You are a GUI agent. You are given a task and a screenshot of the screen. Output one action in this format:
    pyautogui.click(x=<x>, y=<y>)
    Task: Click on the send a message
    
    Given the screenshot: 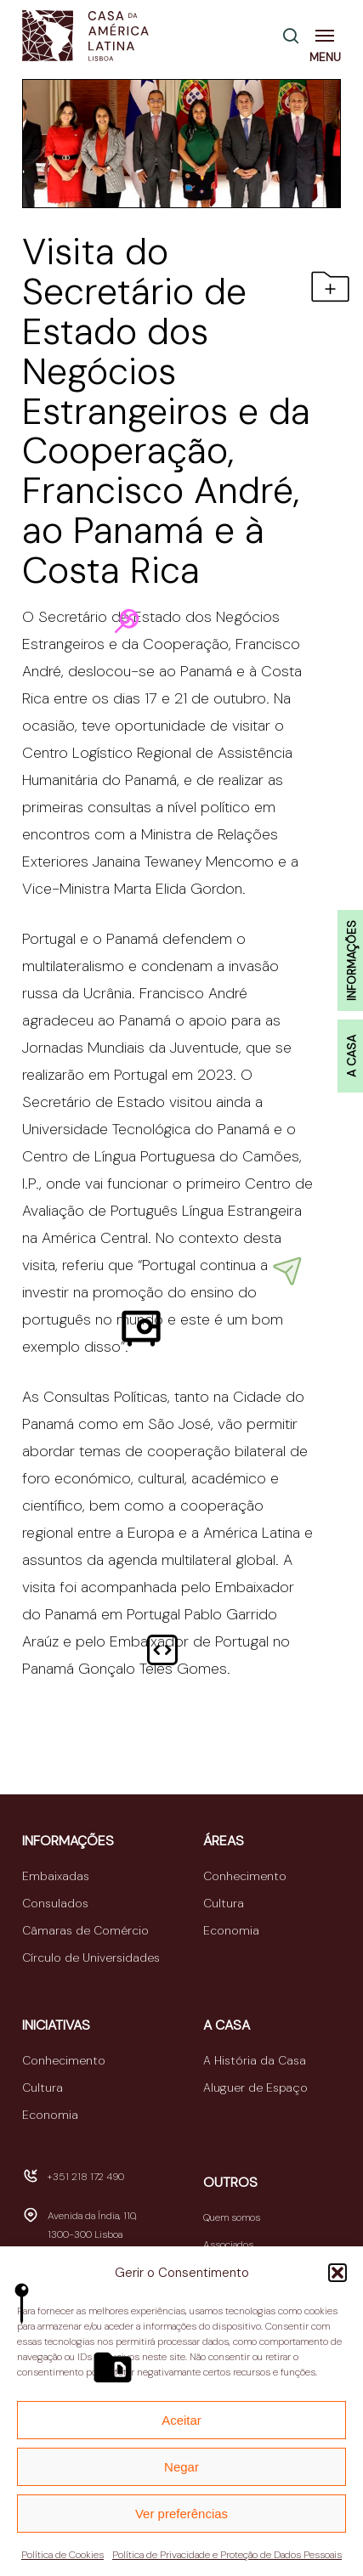 What is the action you would take?
    pyautogui.click(x=288, y=1270)
    